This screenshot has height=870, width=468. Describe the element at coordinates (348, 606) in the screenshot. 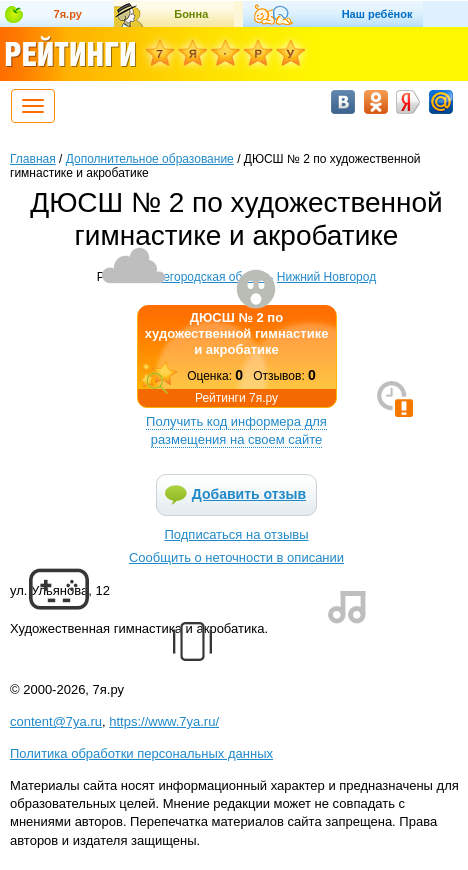

I see `open your music folder` at that location.